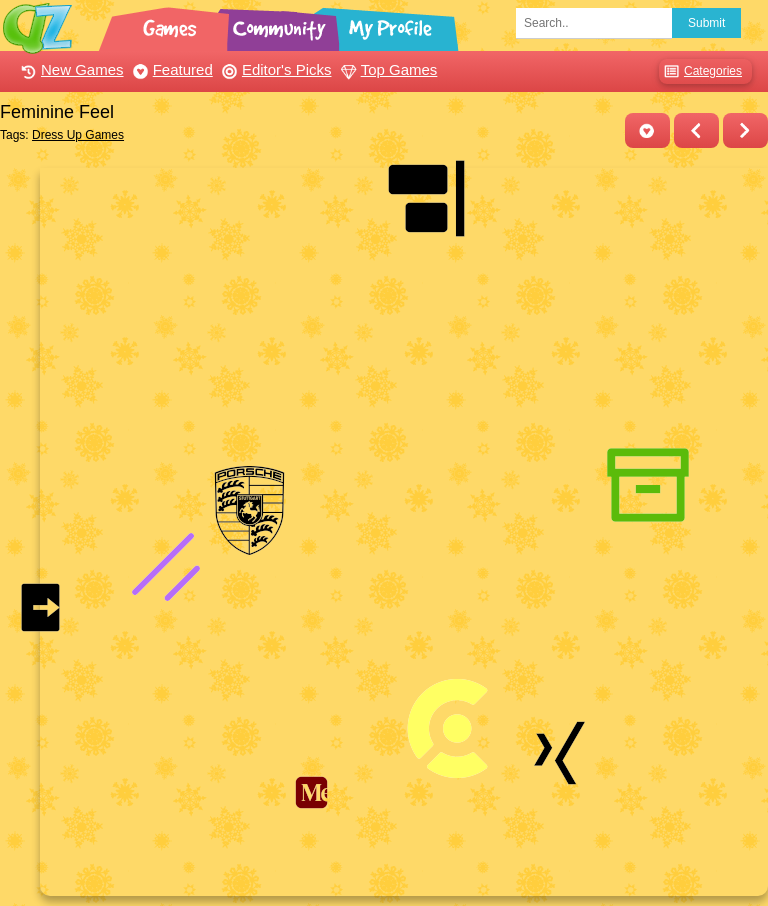 The height and width of the screenshot is (906, 768). What do you see at coordinates (249, 510) in the screenshot?
I see `porsche brand logo` at bounding box center [249, 510].